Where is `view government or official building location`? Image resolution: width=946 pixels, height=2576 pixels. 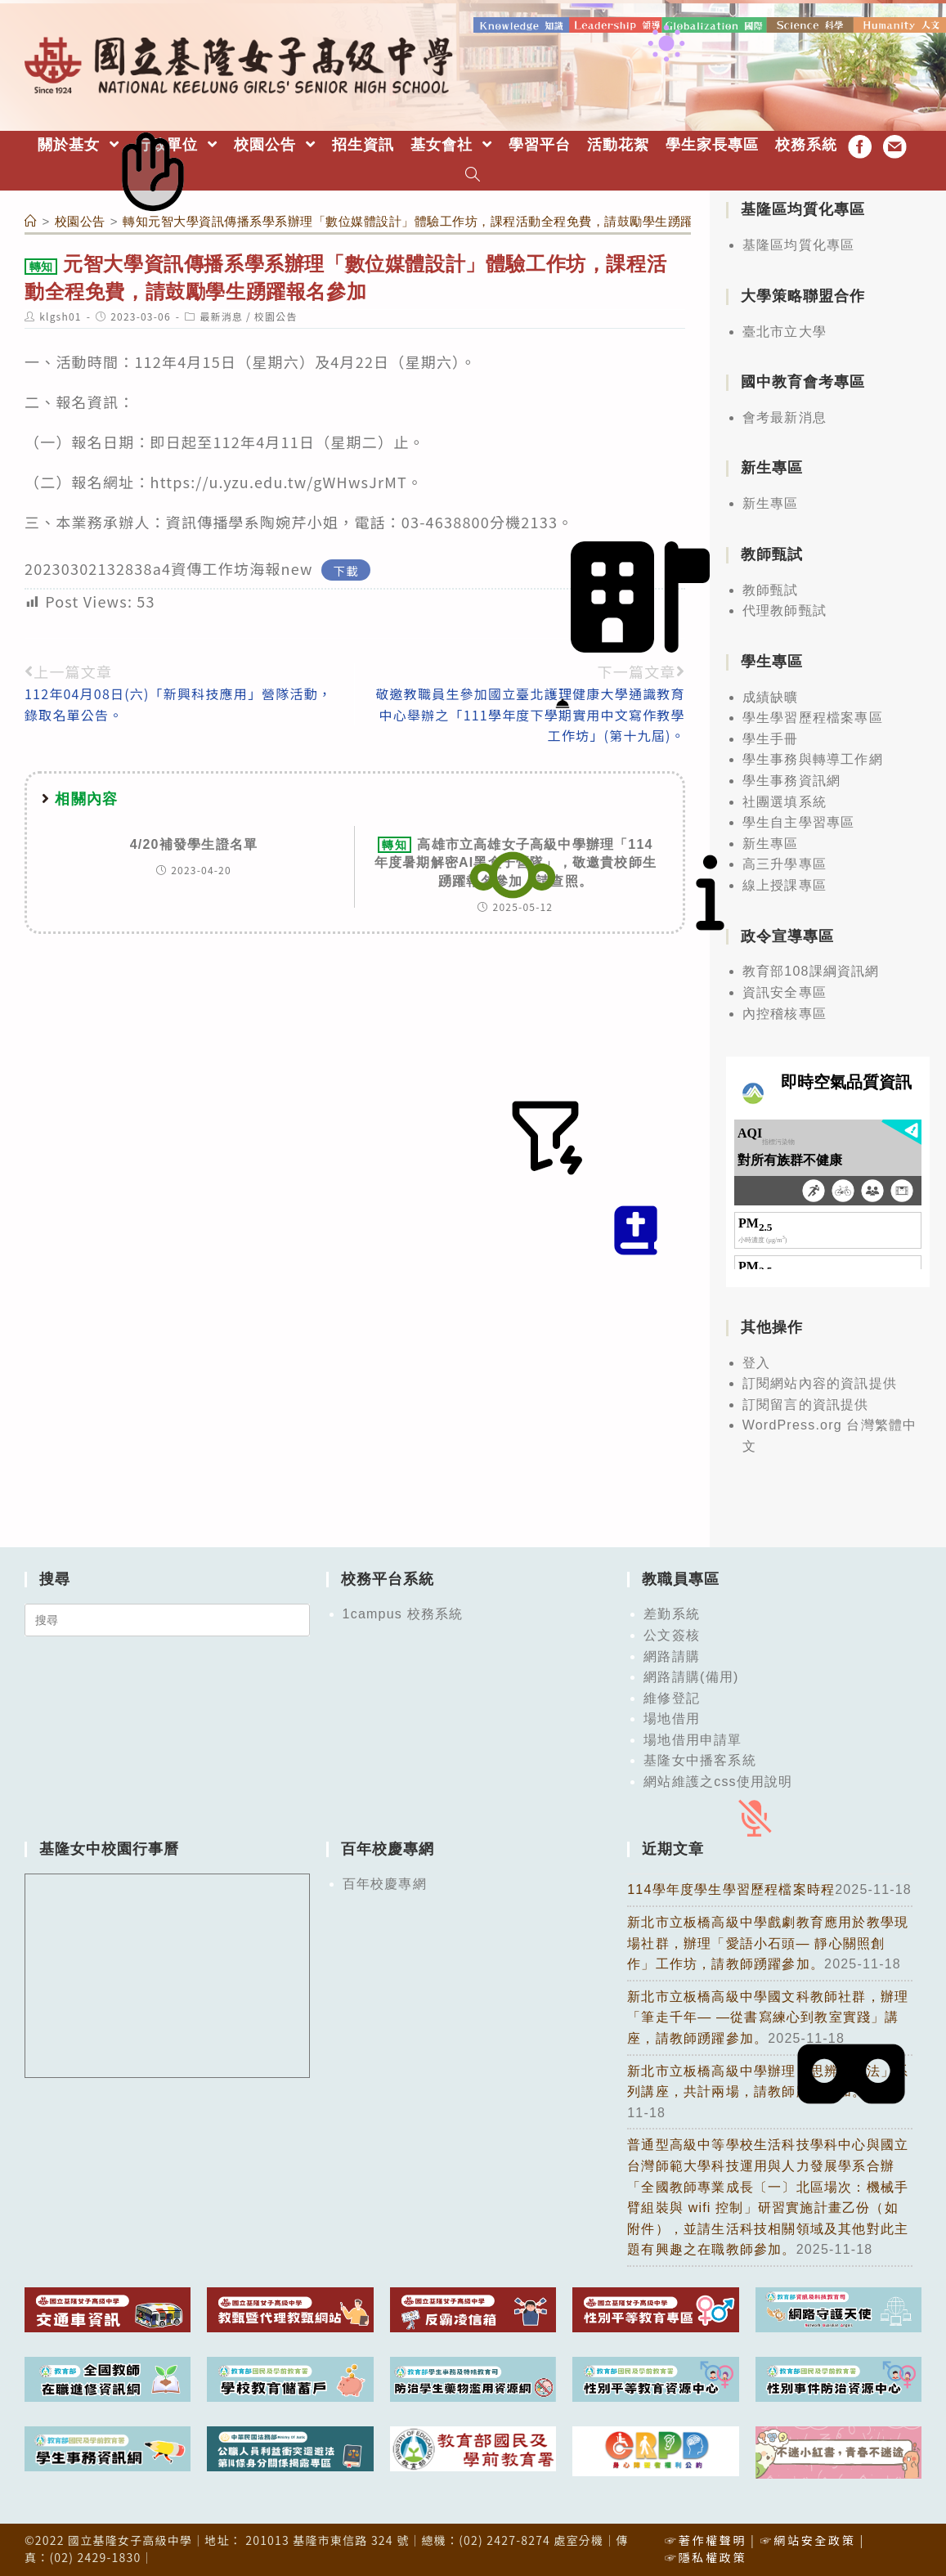
view government or official building location is located at coordinates (640, 597).